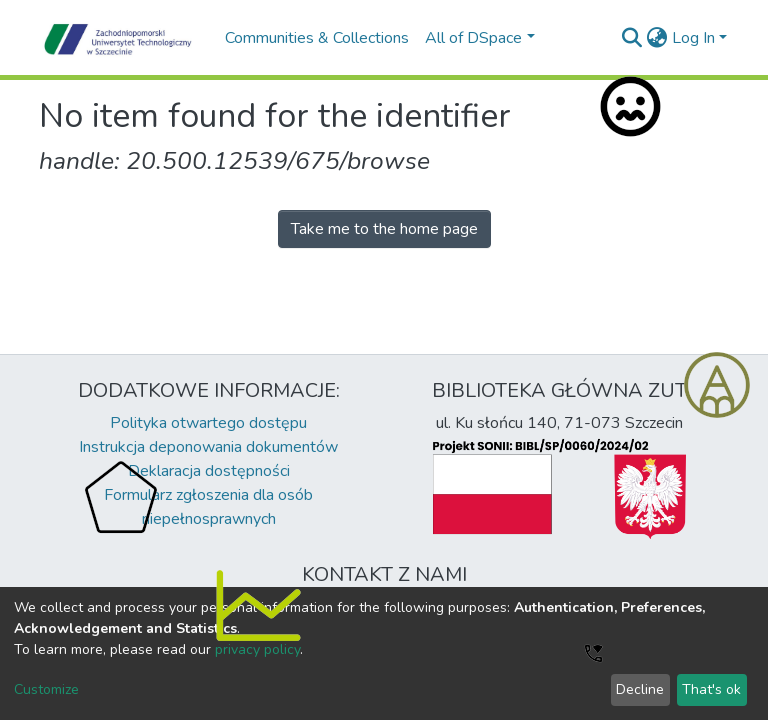  What do you see at coordinates (121, 500) in the screenshot?
I see `a pentagon shape indicator` at bounding box center [121, 500].